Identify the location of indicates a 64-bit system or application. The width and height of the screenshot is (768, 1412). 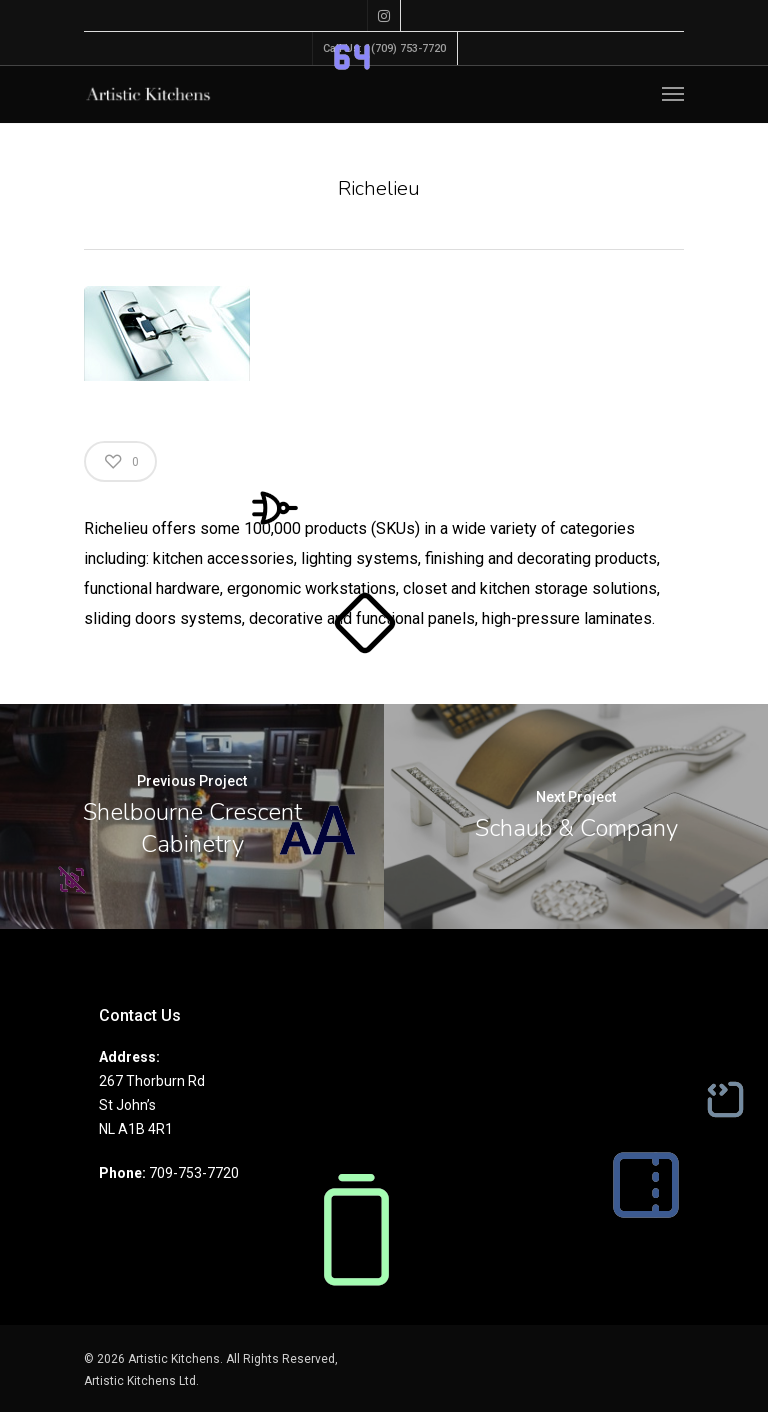
(352, 57).